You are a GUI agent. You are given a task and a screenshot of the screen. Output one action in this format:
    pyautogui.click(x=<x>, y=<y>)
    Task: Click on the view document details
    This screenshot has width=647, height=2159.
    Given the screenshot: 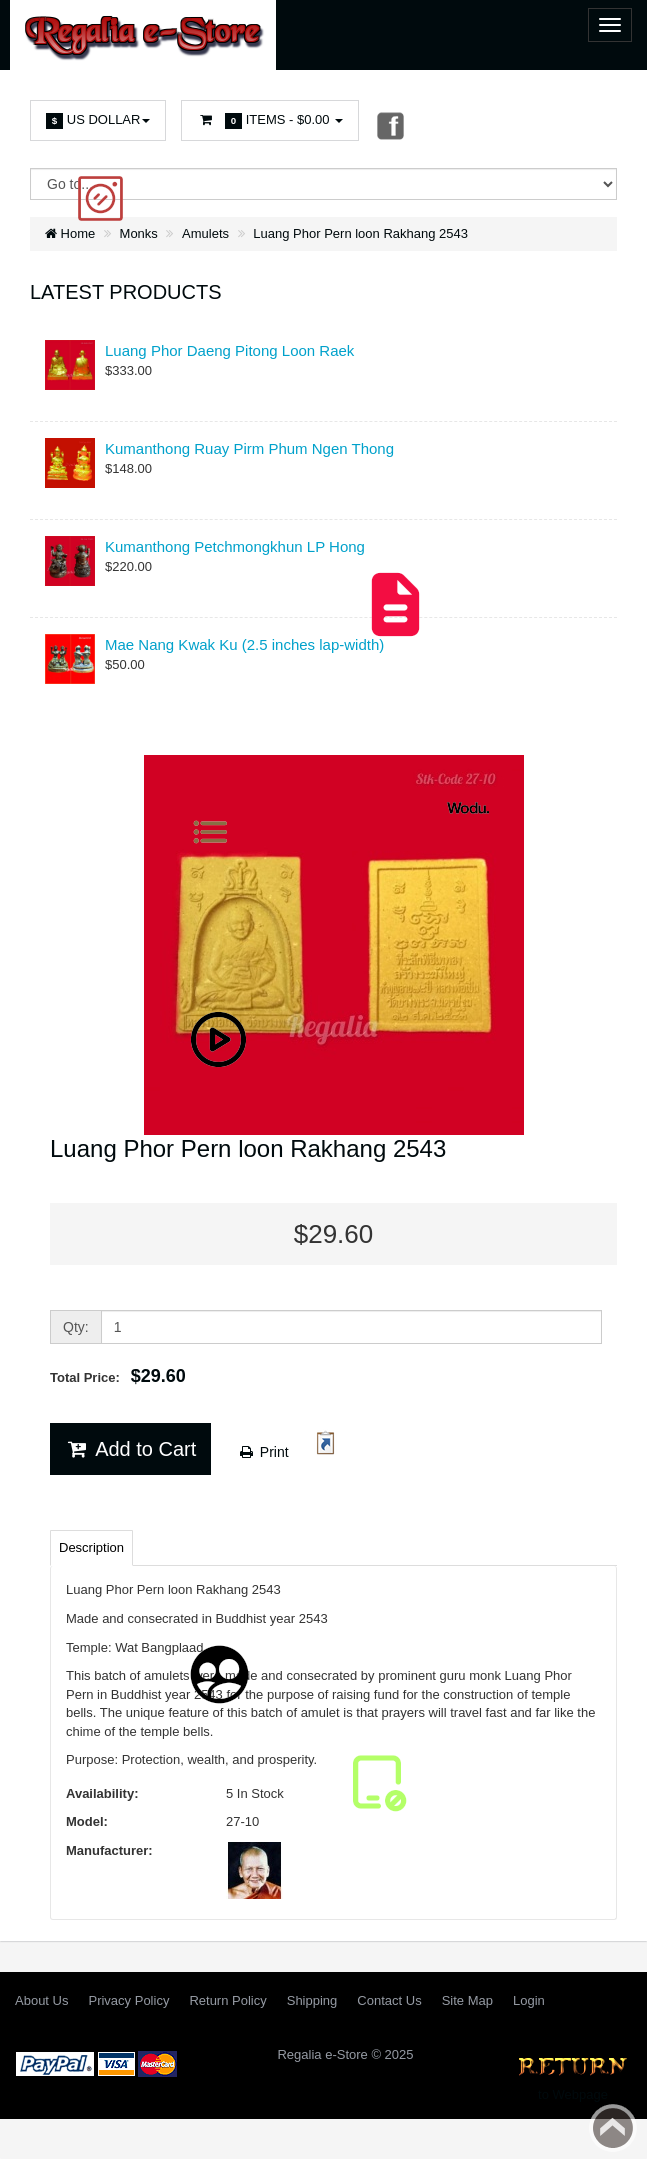 What is the action you would take?
    pyautogui.click(x=395, y=604)
    